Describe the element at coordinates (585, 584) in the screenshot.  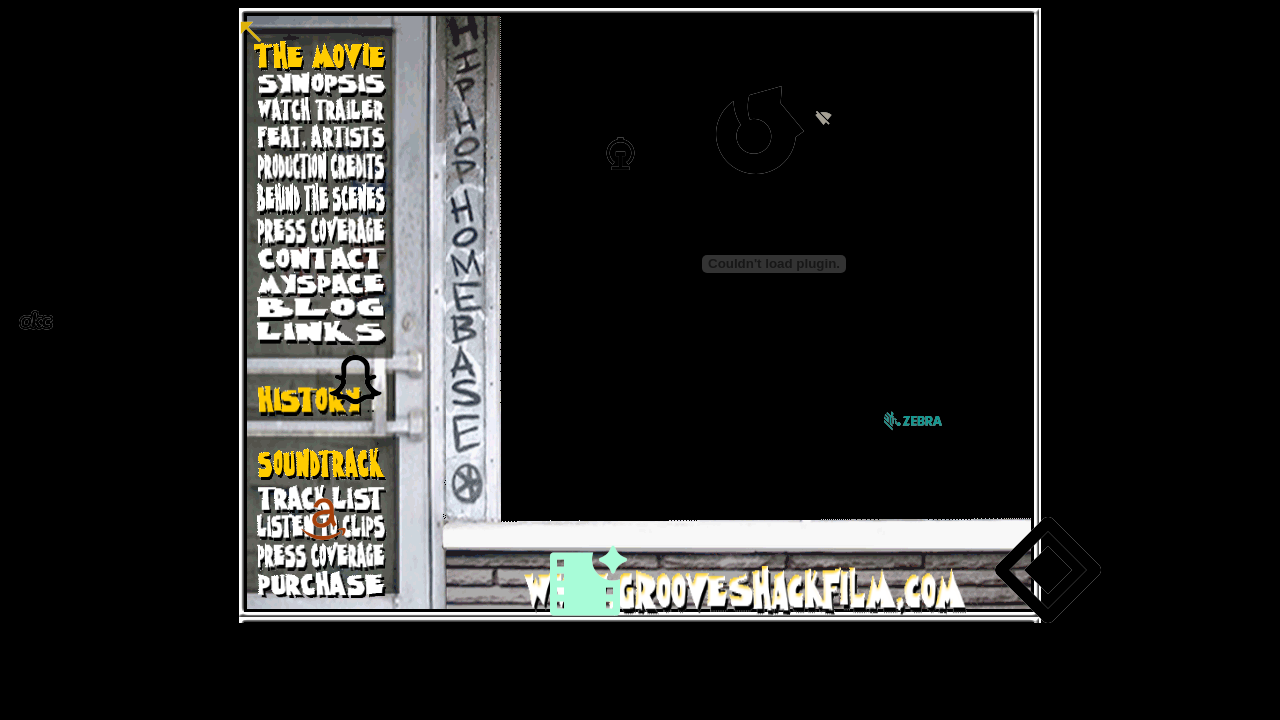
I see `access AI-powered video editing tools` at that location.